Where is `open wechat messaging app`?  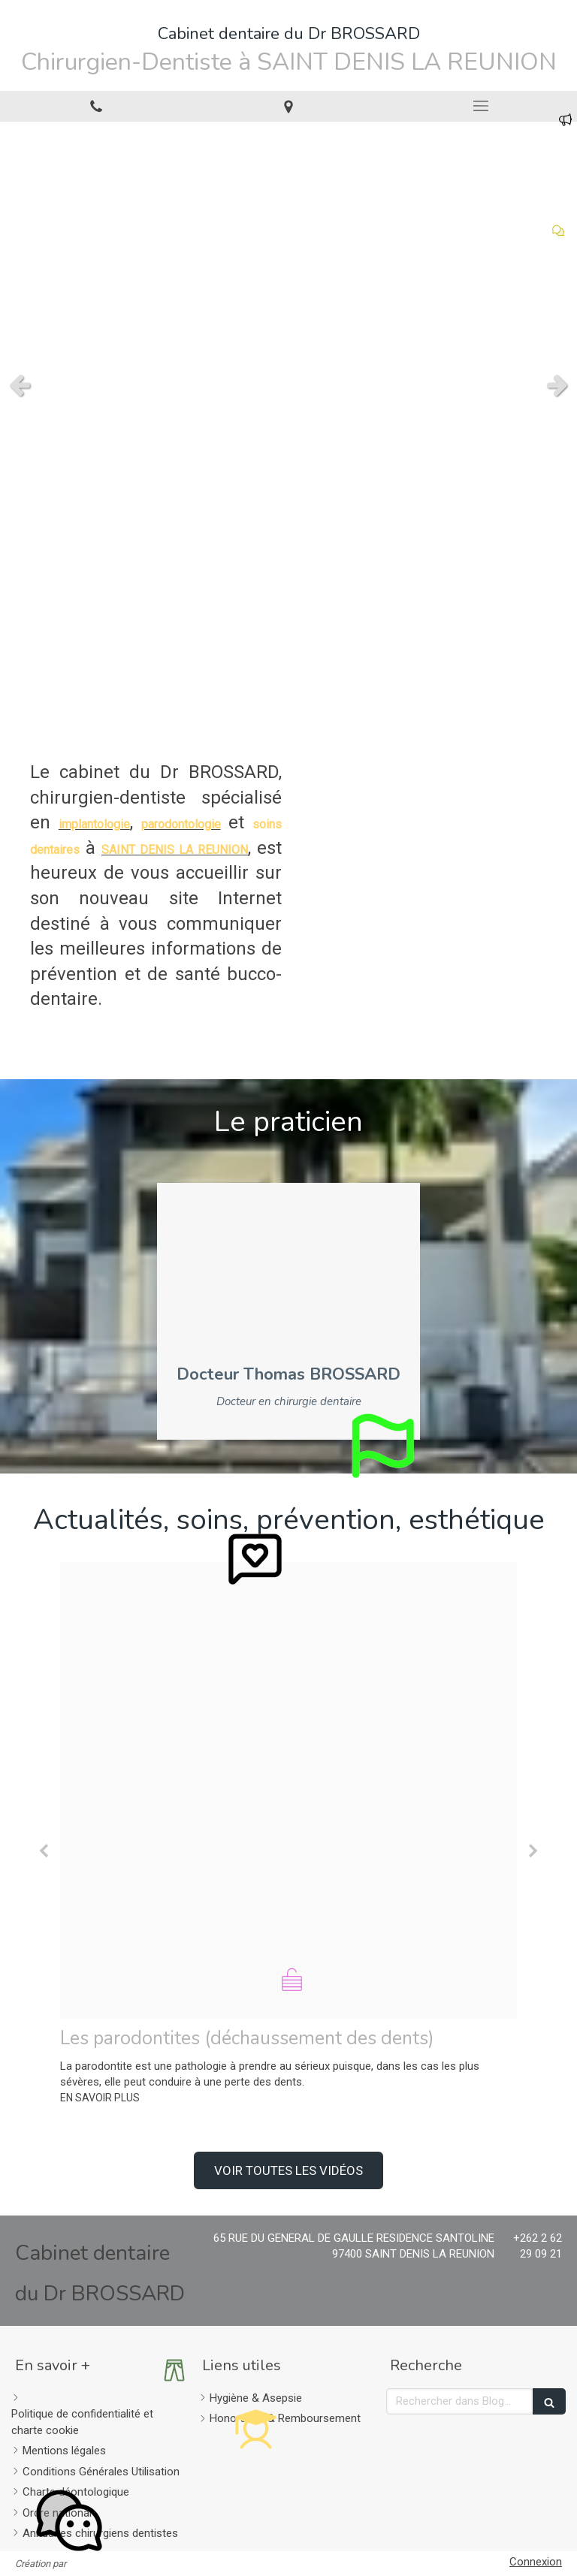 open wechat messaging app is located at coordinates (69, 2520).